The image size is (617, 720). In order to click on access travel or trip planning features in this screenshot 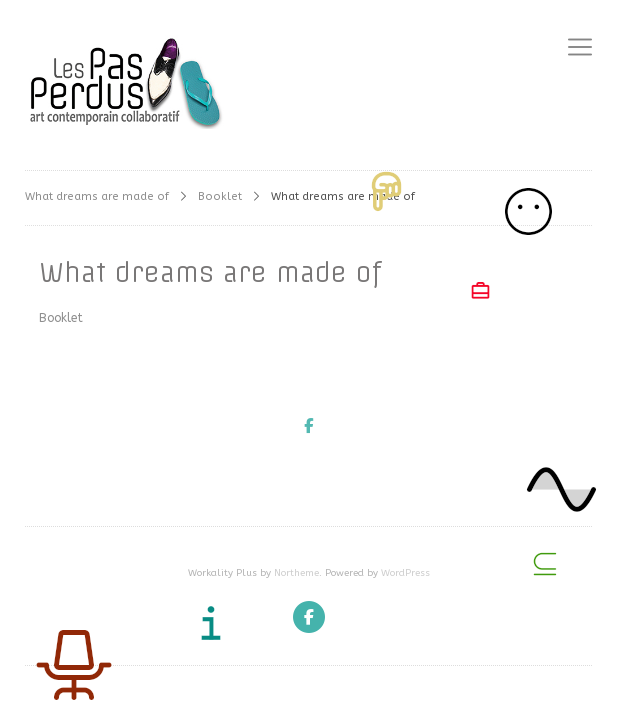, I will do `click(480, 291)`.